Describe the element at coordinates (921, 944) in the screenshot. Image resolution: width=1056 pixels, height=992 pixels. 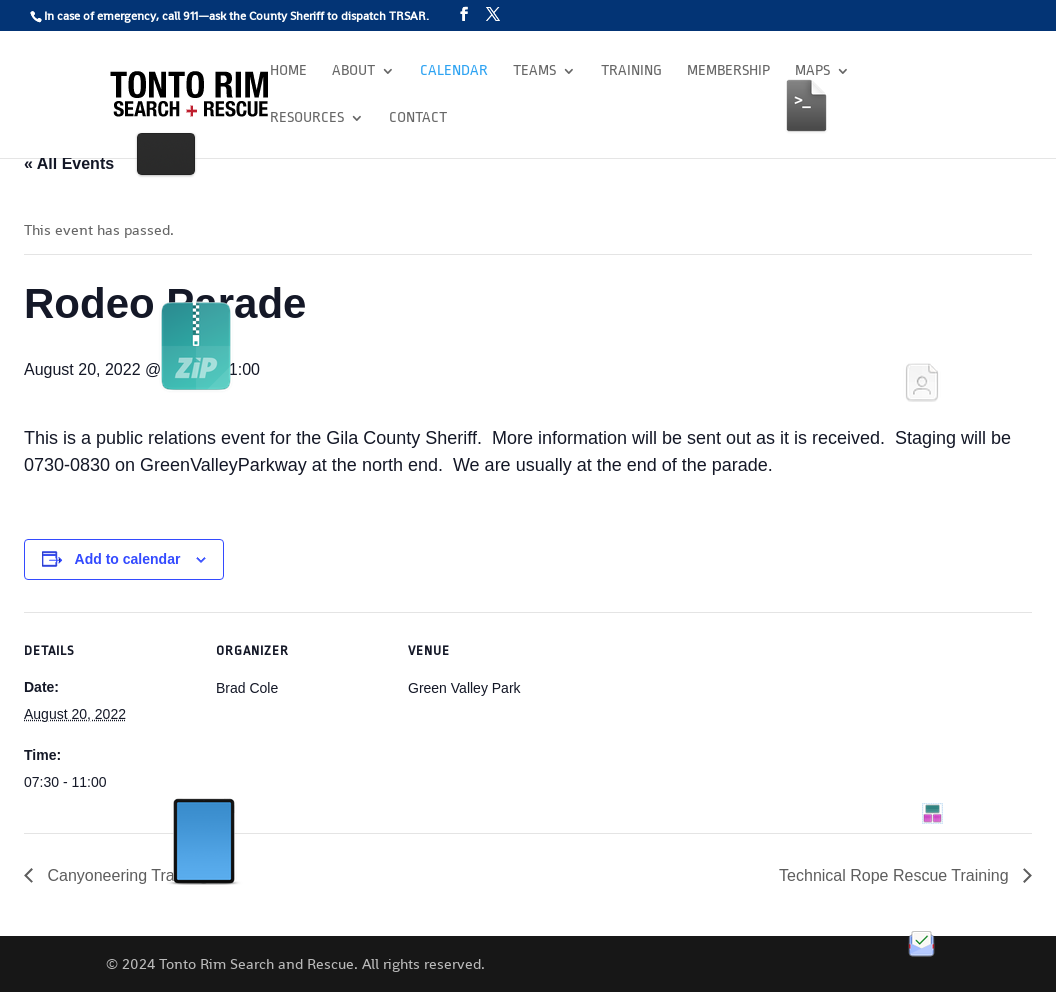
I see `mark email as not junk or spam` at that location.